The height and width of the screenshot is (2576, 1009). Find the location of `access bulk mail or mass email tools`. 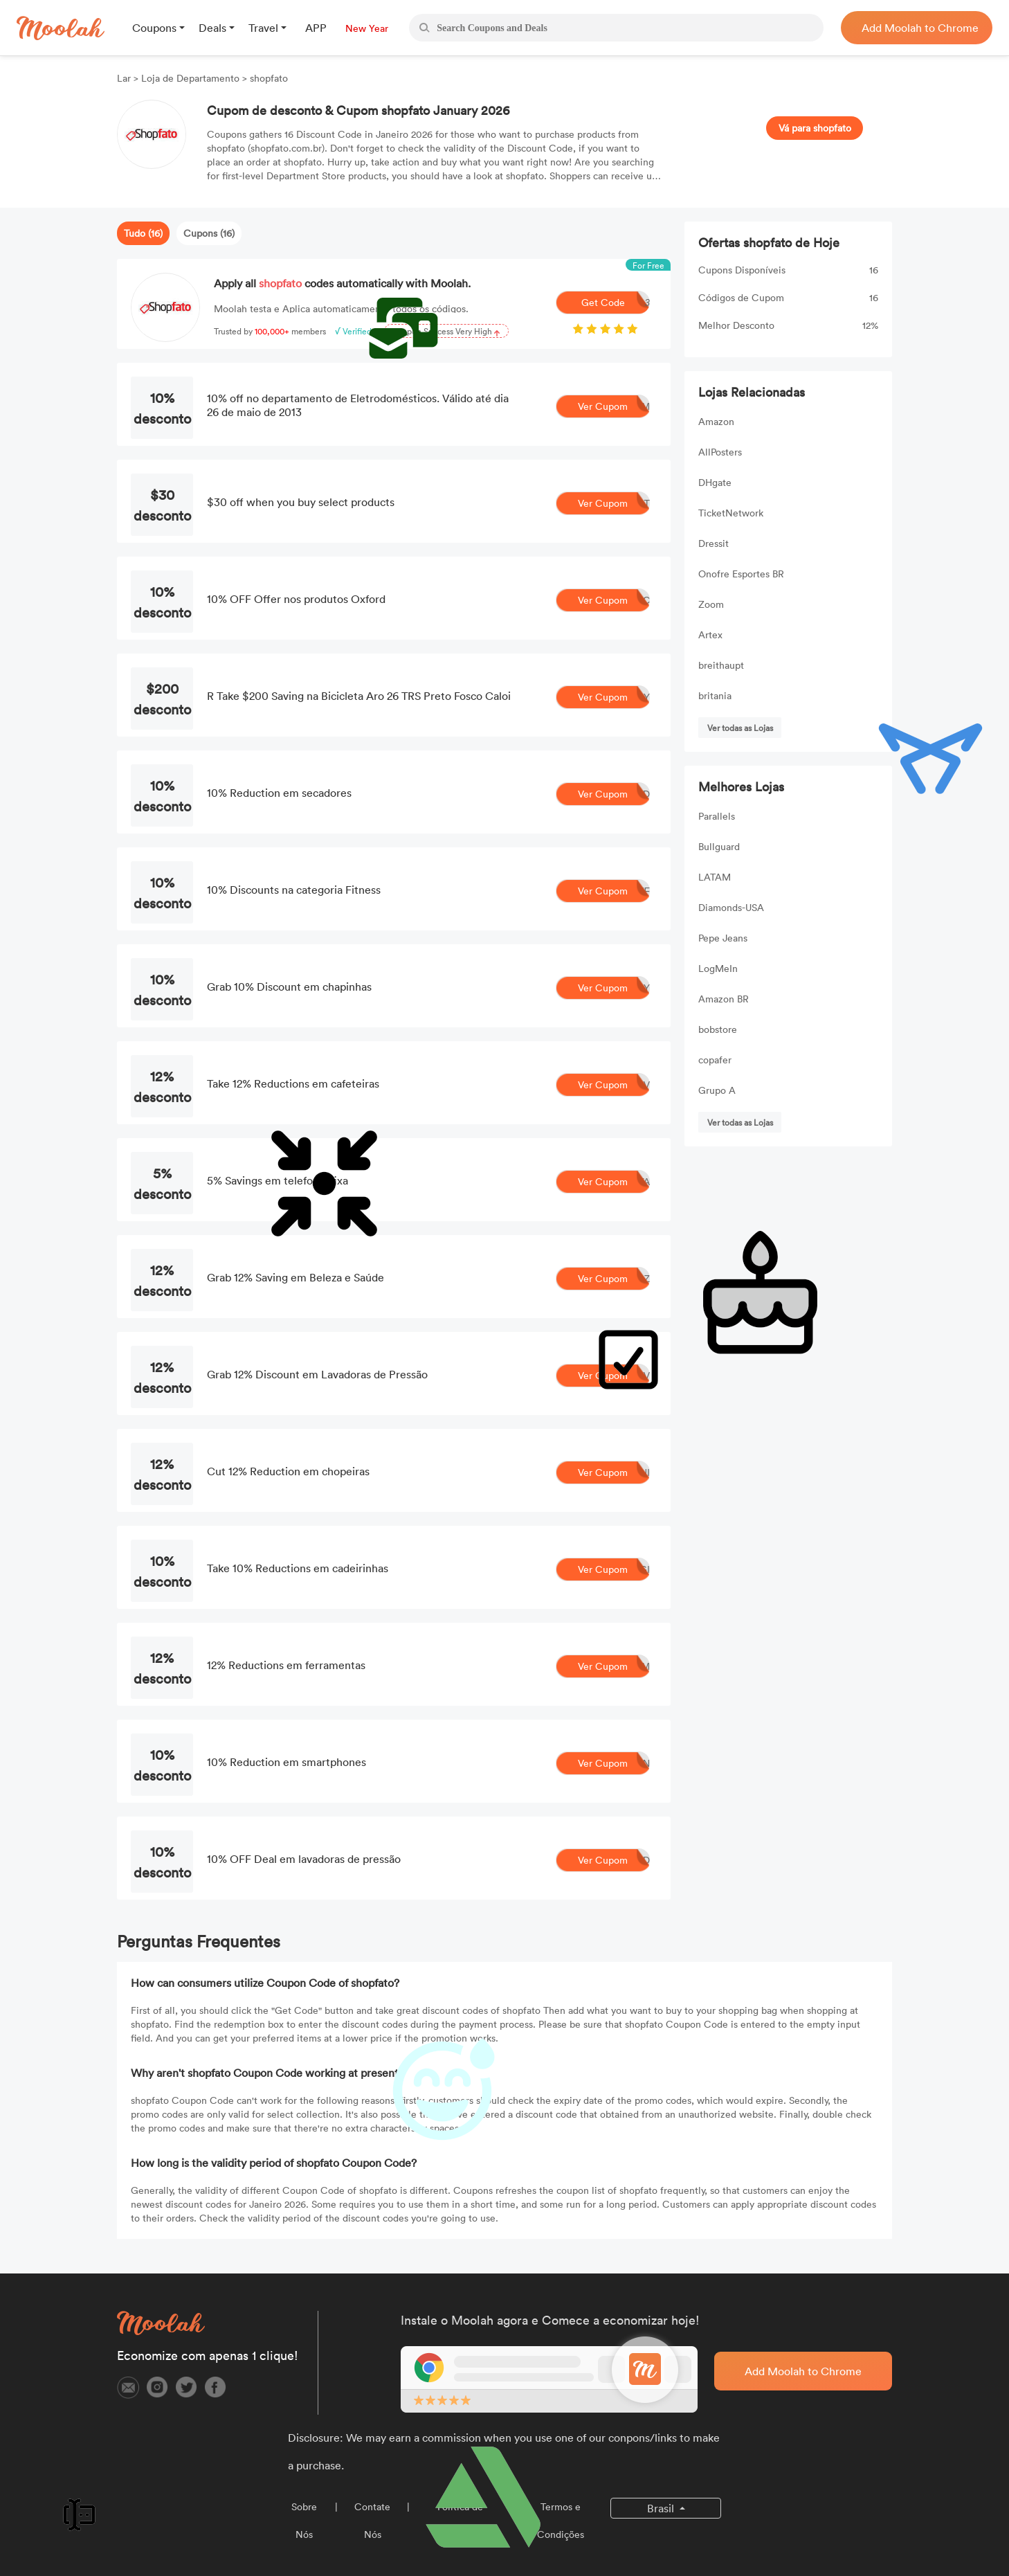

access bulk mail or mass email tools is located at coordinates (403, 328).